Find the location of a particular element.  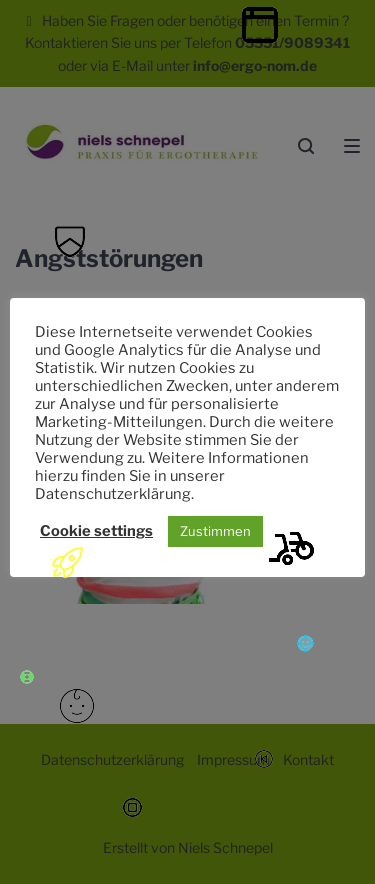

skip to previous track is located at coordinates (264, 759).